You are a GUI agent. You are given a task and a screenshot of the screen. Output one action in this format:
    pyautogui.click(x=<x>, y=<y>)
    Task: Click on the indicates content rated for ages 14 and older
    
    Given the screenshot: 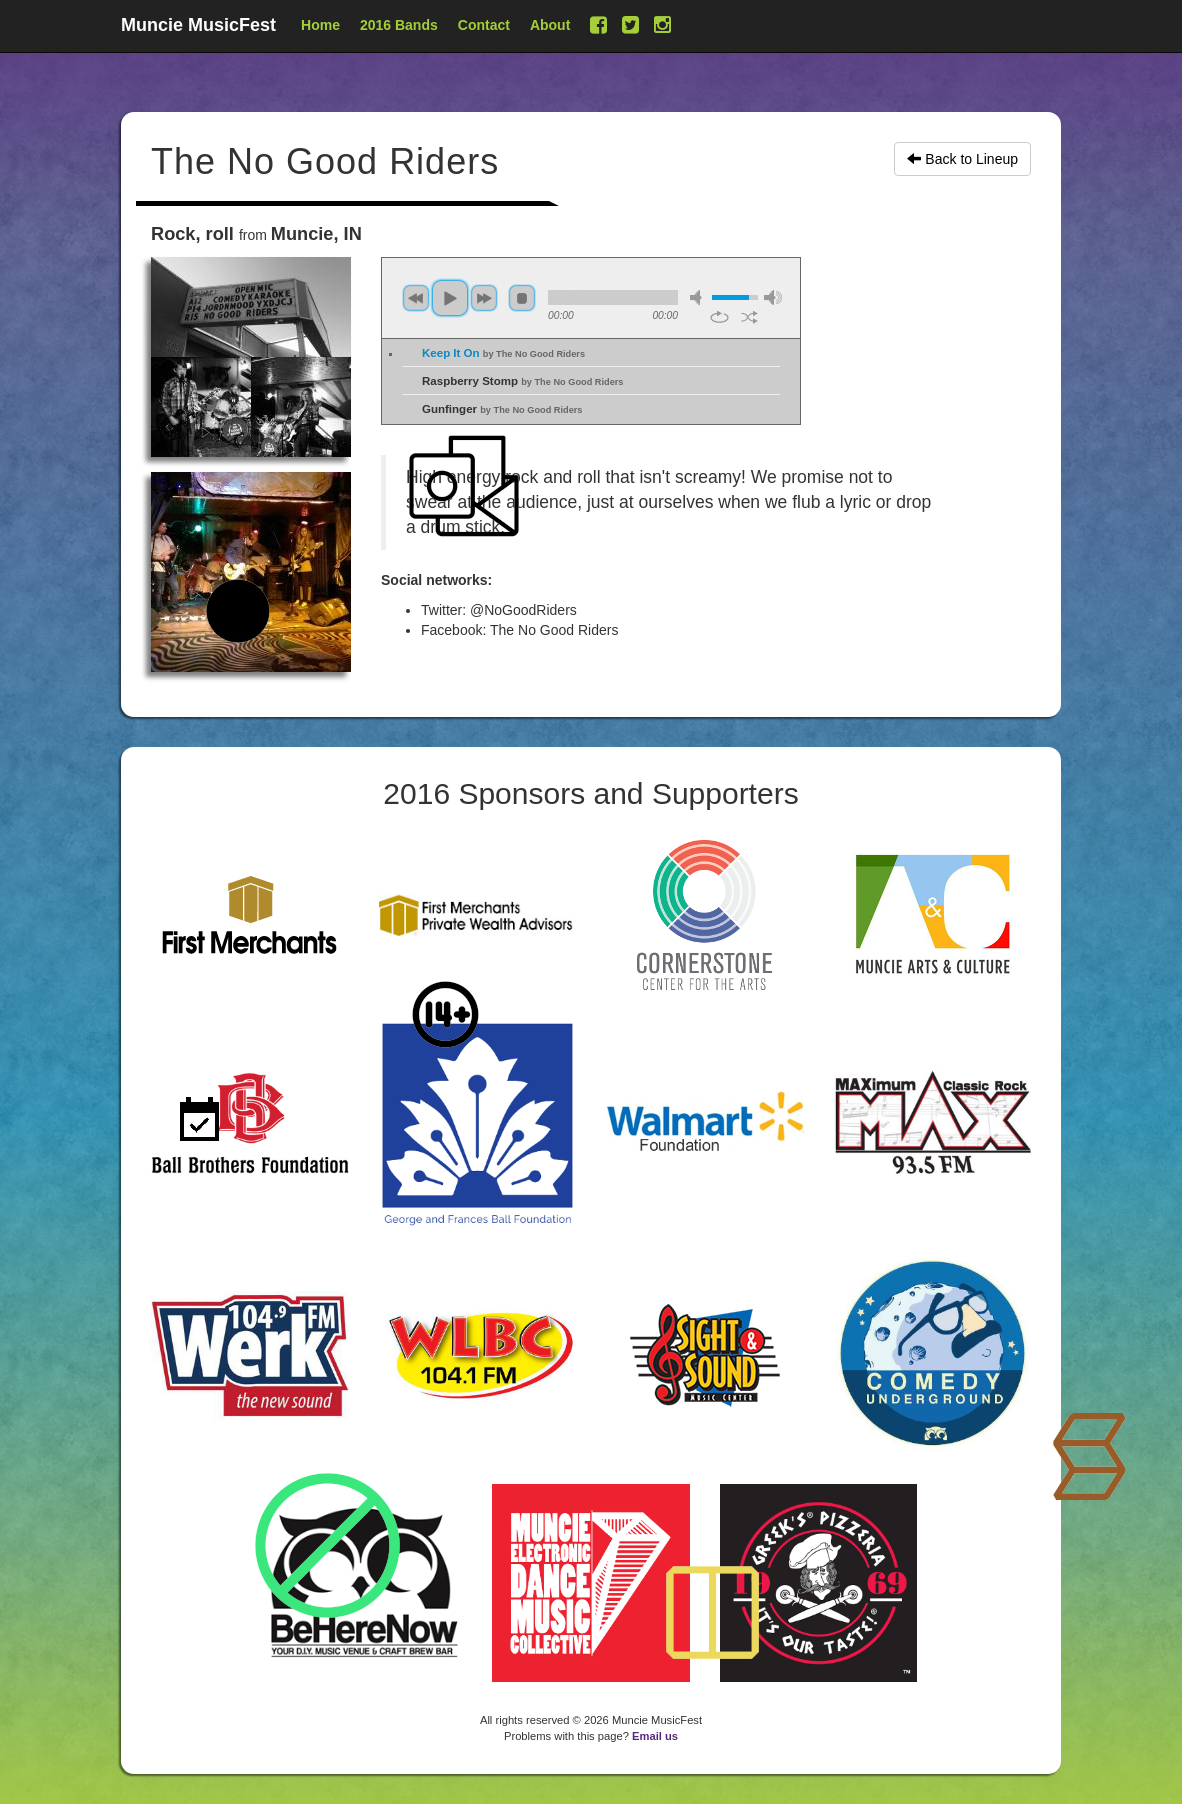 What is the action you would take?
    pyautogui.click(x=445, y=1014)
    